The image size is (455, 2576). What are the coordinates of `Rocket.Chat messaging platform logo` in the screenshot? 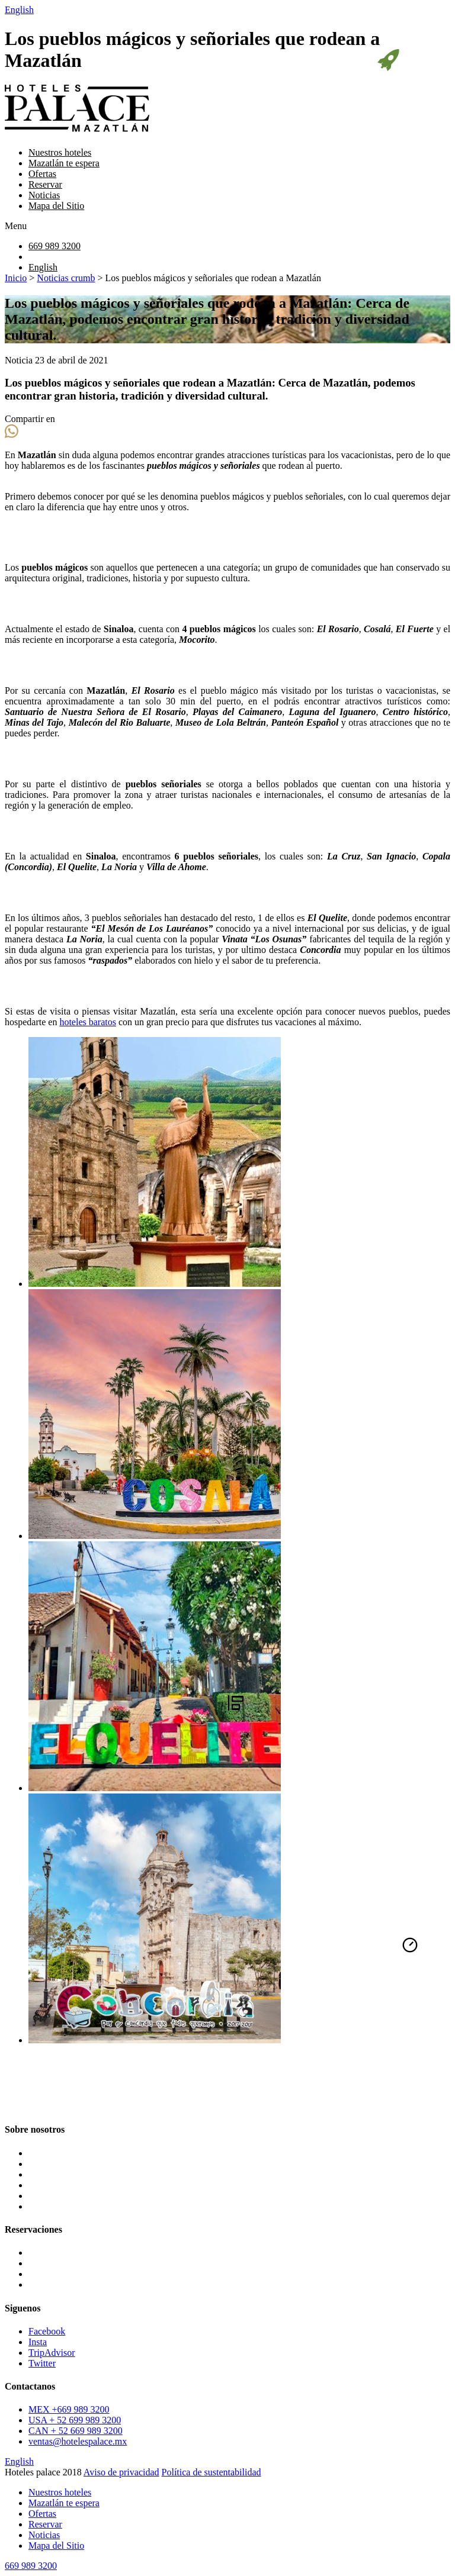 It's located at (388, 60).